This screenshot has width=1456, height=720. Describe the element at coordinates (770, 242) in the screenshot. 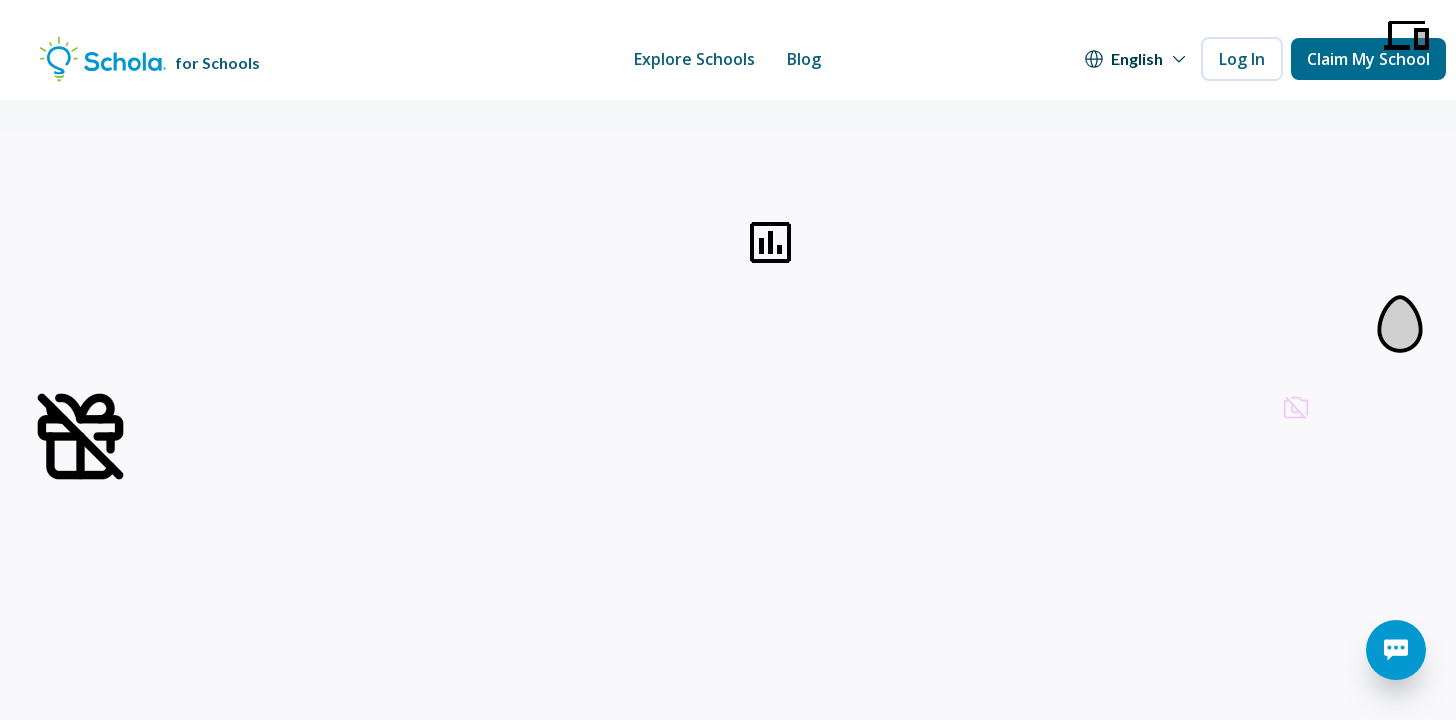

I see `view poll results` at that location.